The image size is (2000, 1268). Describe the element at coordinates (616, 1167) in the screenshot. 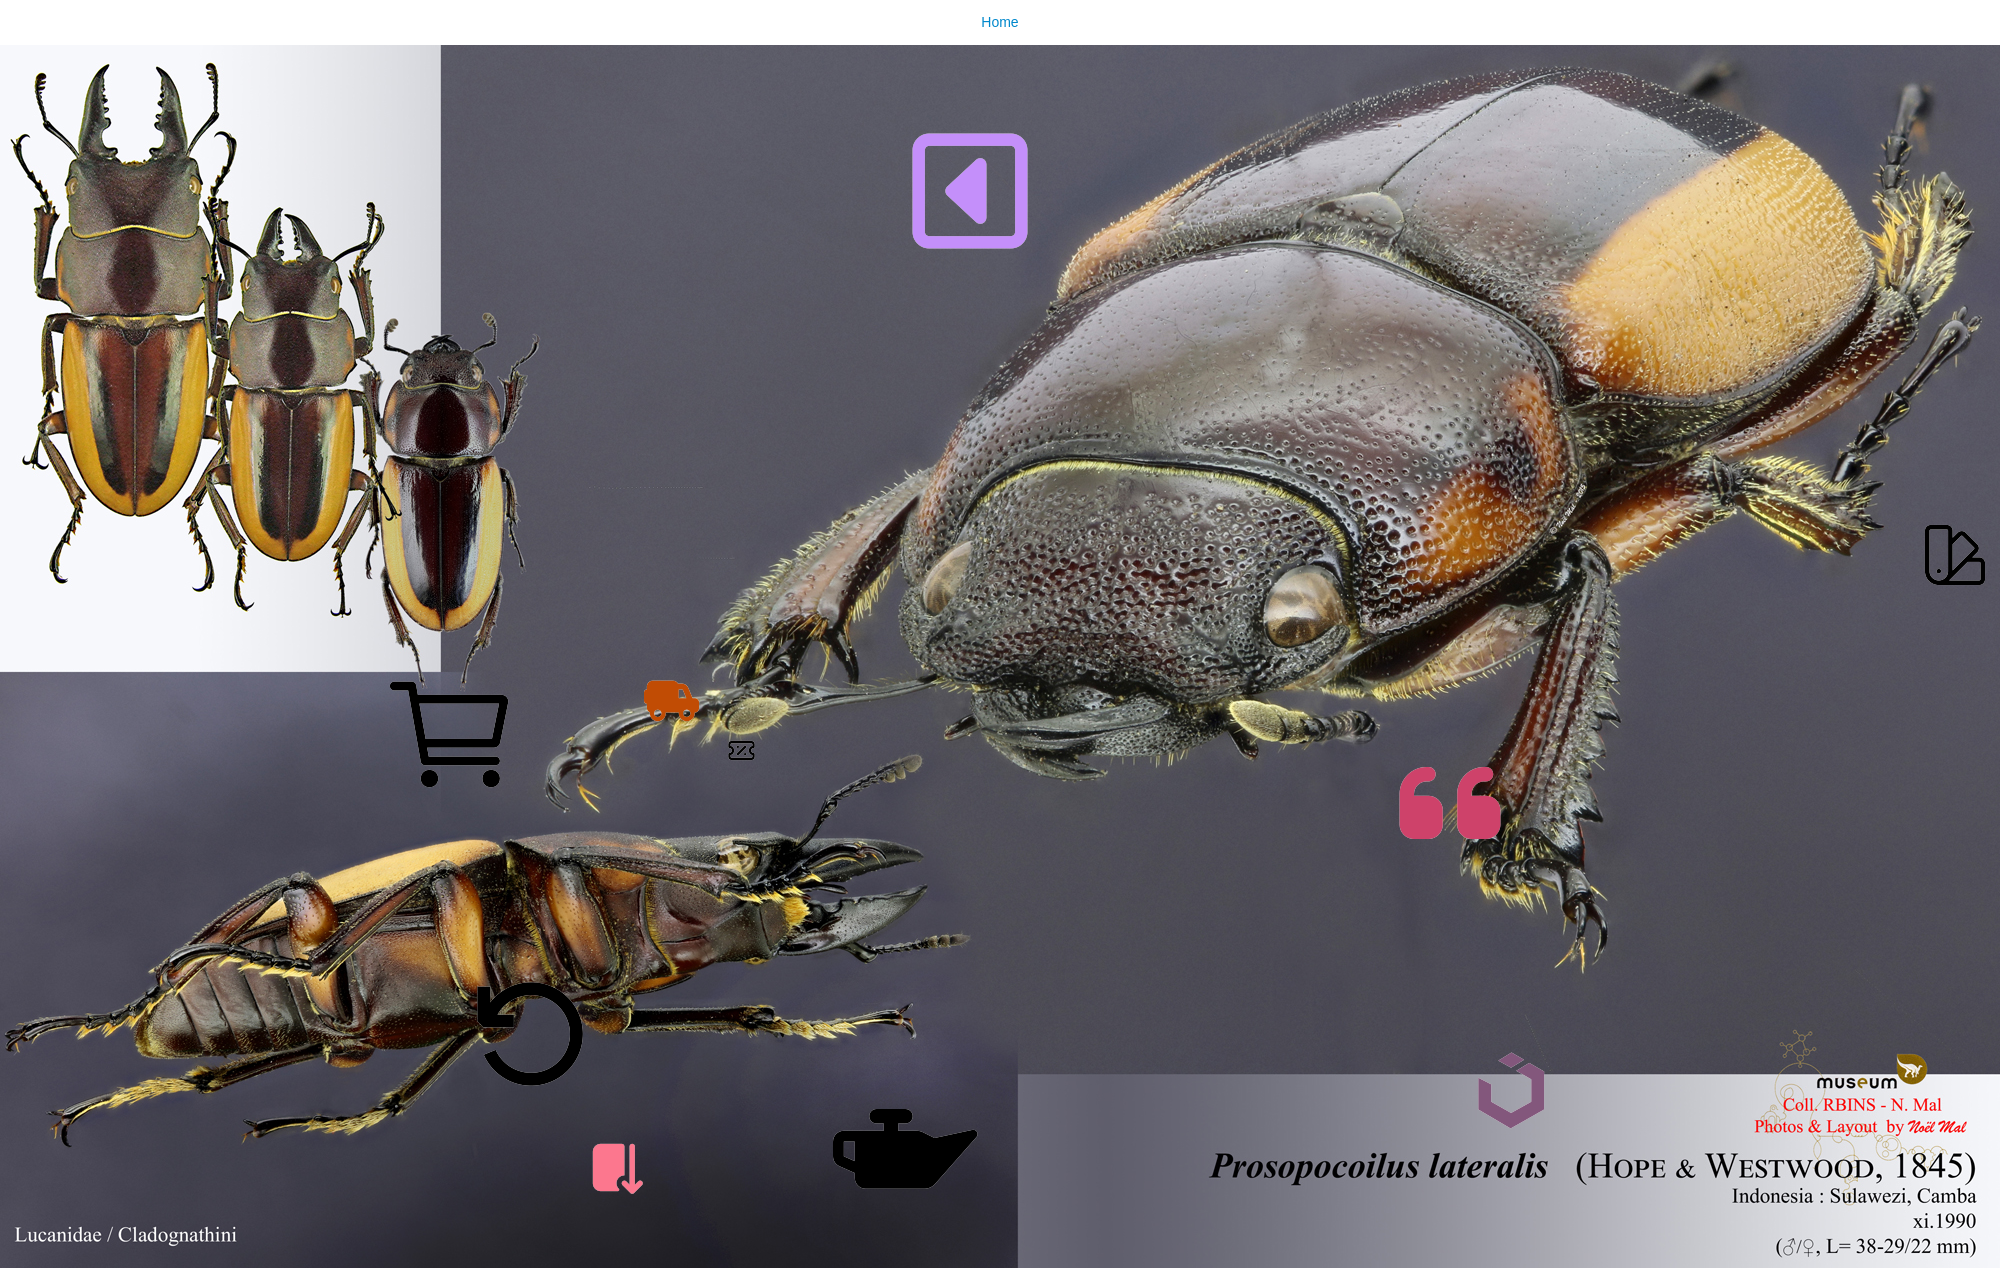

I see `auto-fit content to bottom of container` at that location.